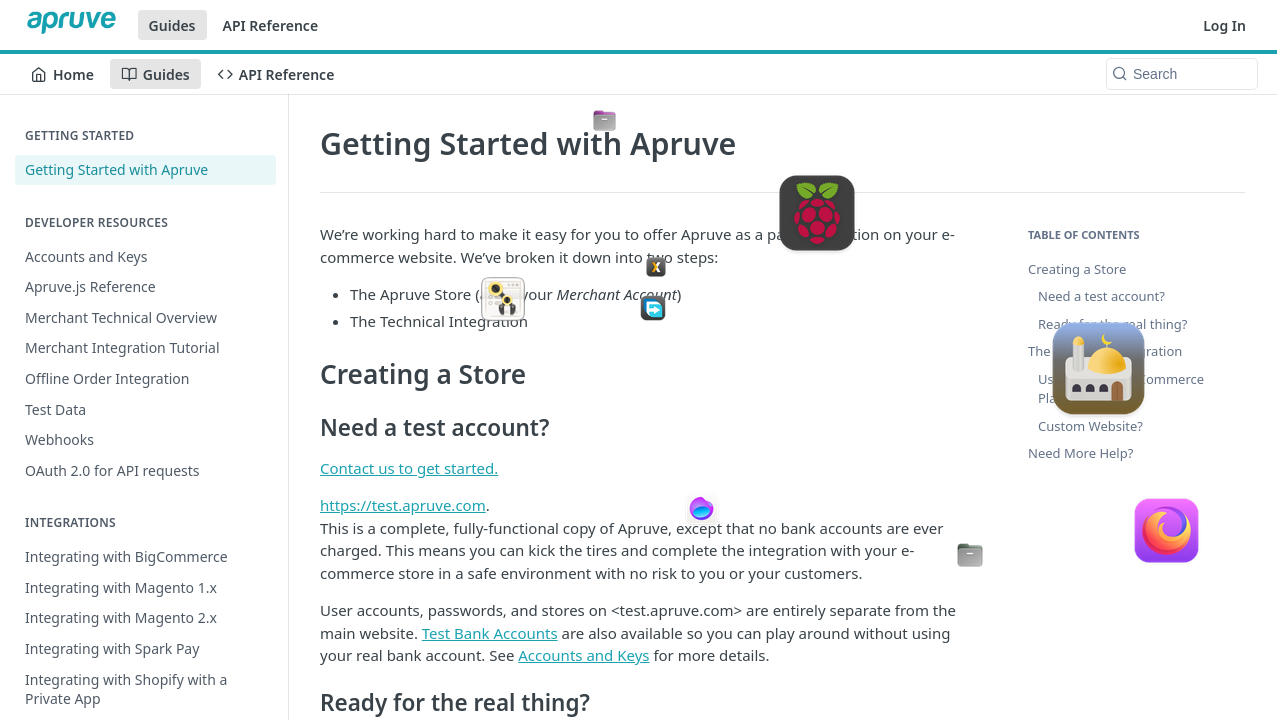 This screenshot has height=720, width=1277. I want to click on open the file manager application, so click(604, 120).